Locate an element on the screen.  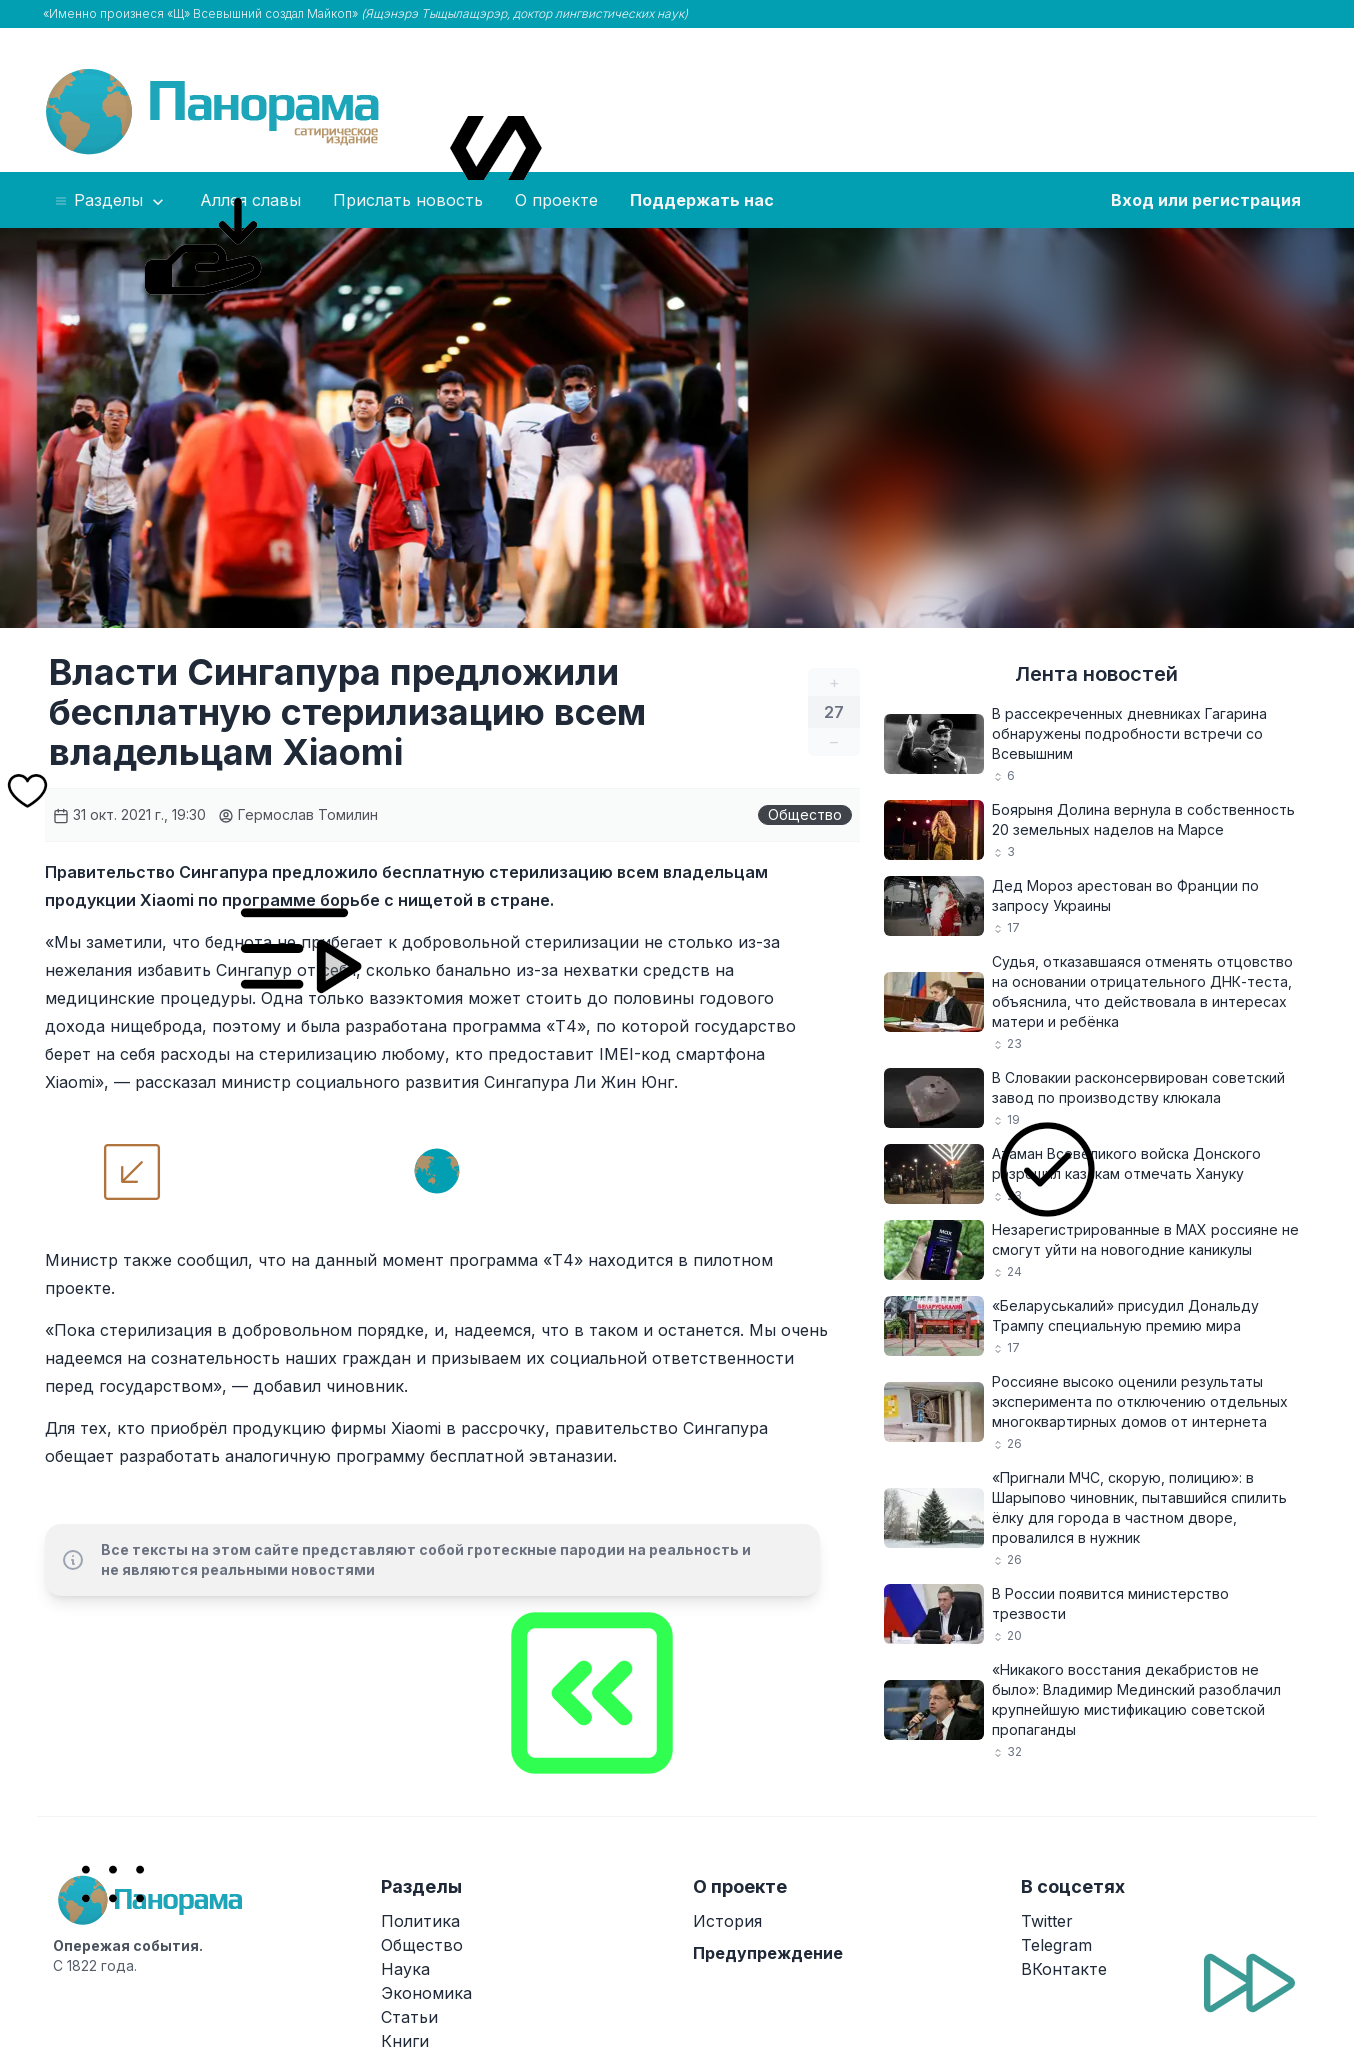
navigate to the bottom-left corner is located at coordinates (132, 1172).